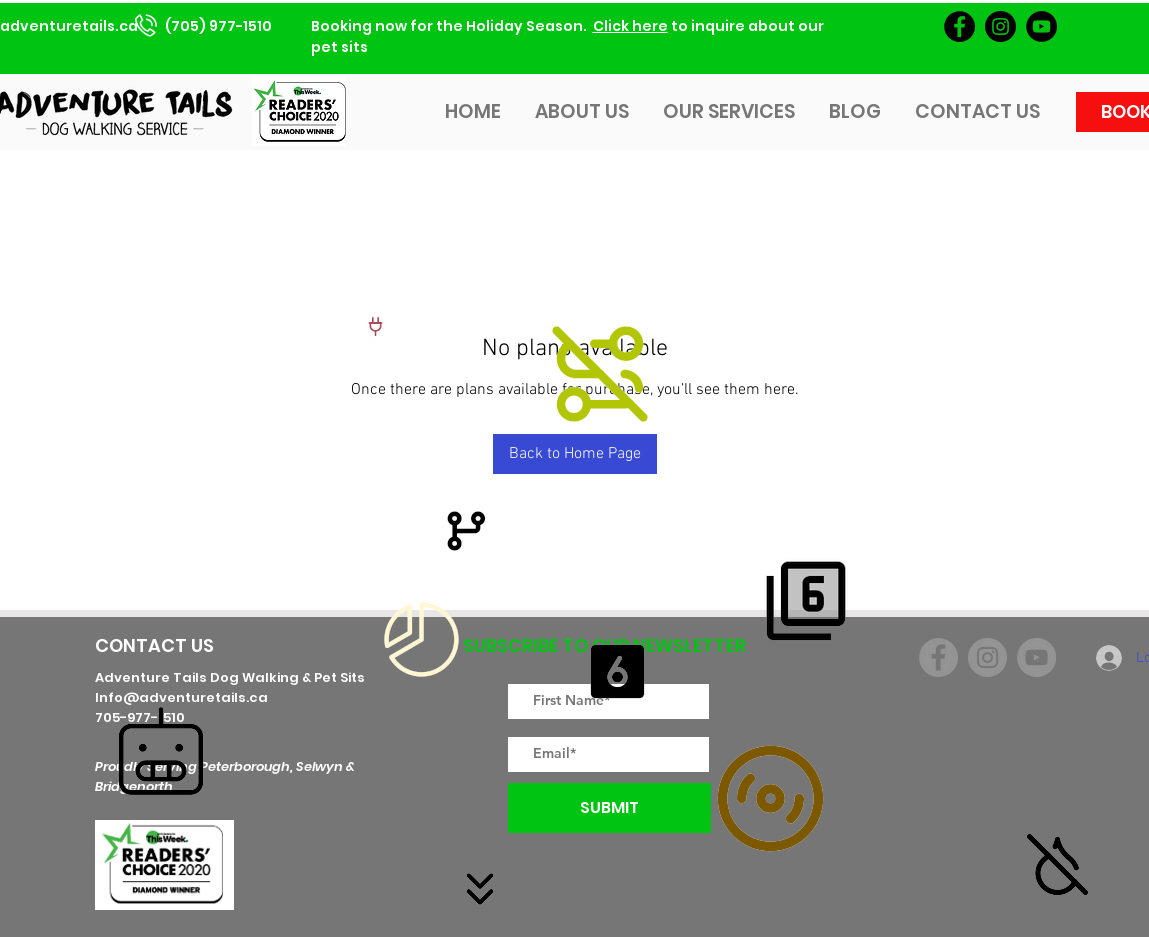 The height and width of the screenshot is (937, 1149). What do you see at coordinates (806, 601) in the screenshot?
I see `filter option 6 in a series of image filters` at bounding box center [806, 601].